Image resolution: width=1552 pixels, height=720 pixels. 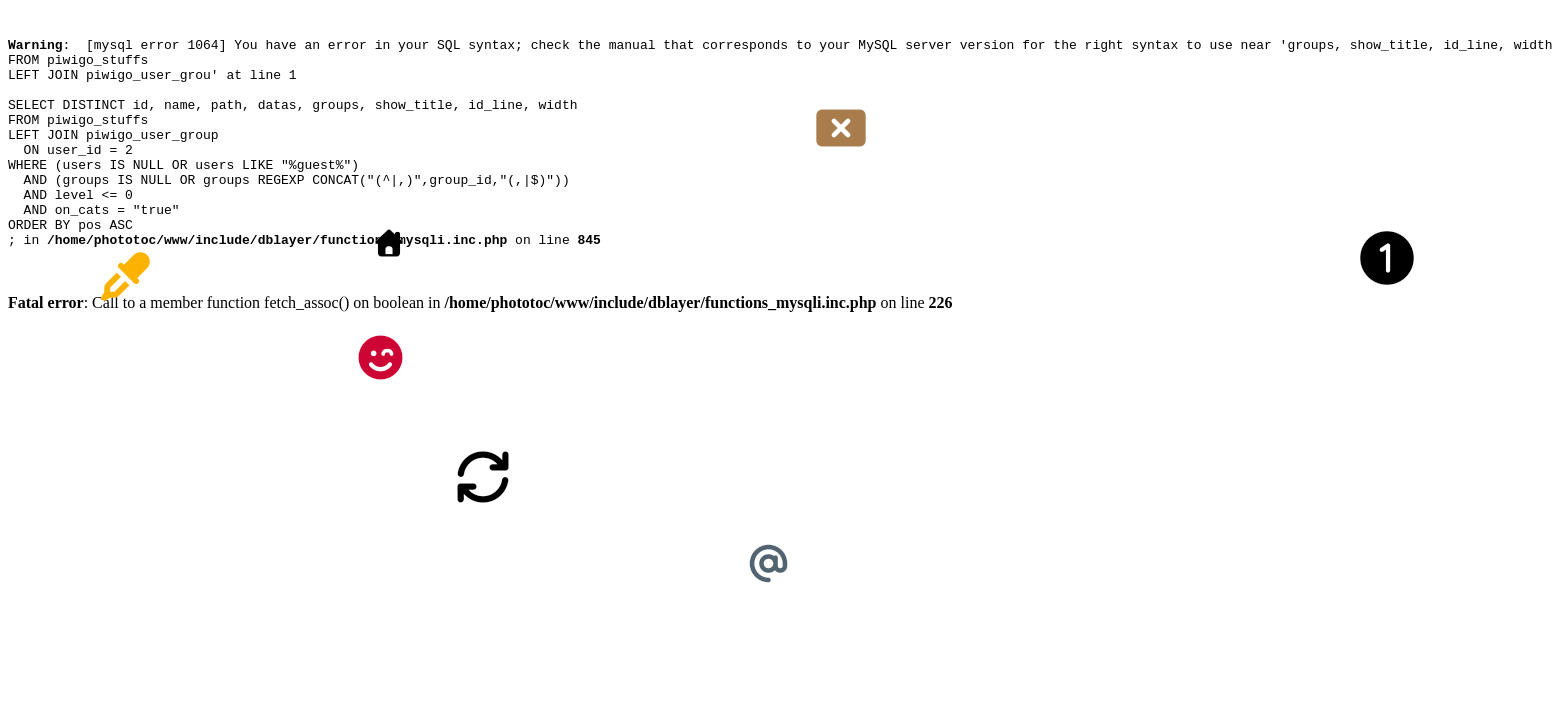 What do you see at coordinates (768, 563) in the screenshot?
I see `enter an email address` at bounding box center [768, 563].